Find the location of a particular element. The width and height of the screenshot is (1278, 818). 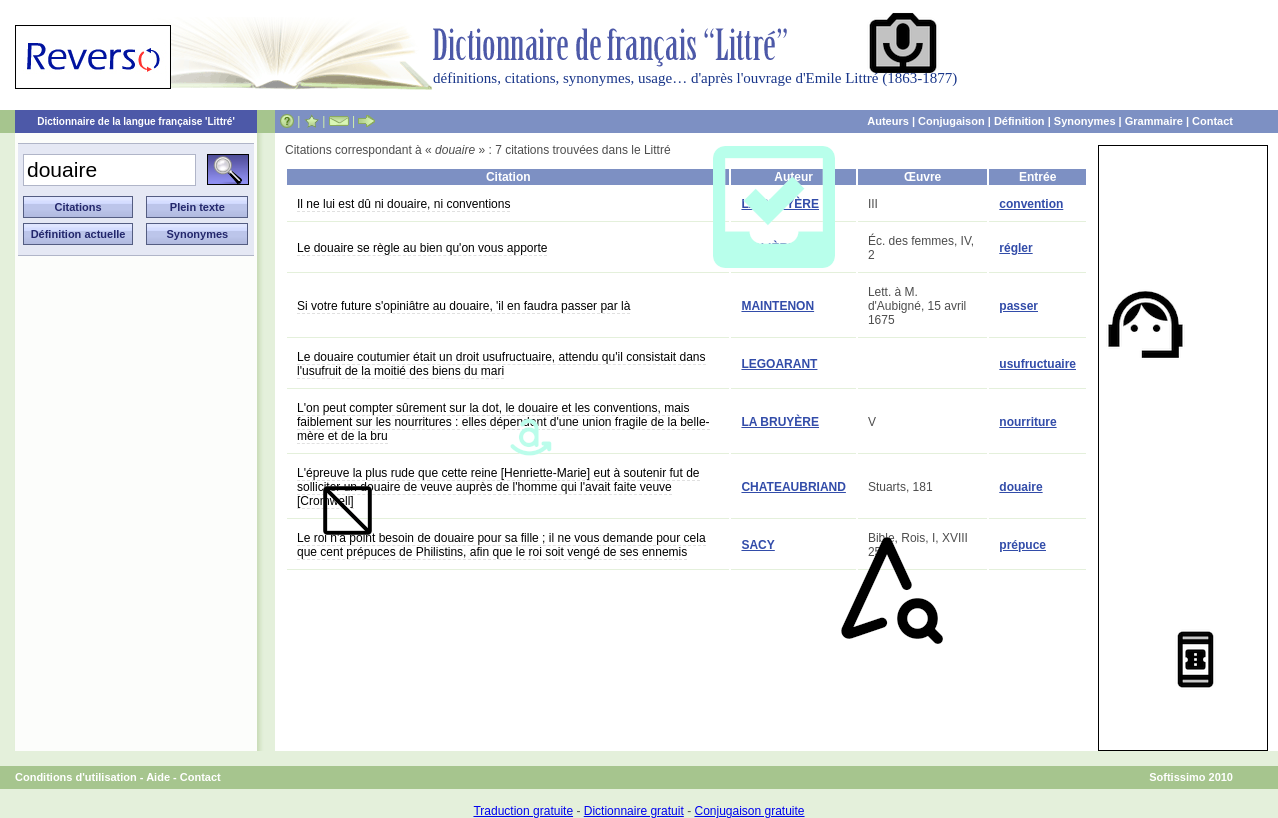

grant camera and microphone permissions is located at coordinates (903, 43).